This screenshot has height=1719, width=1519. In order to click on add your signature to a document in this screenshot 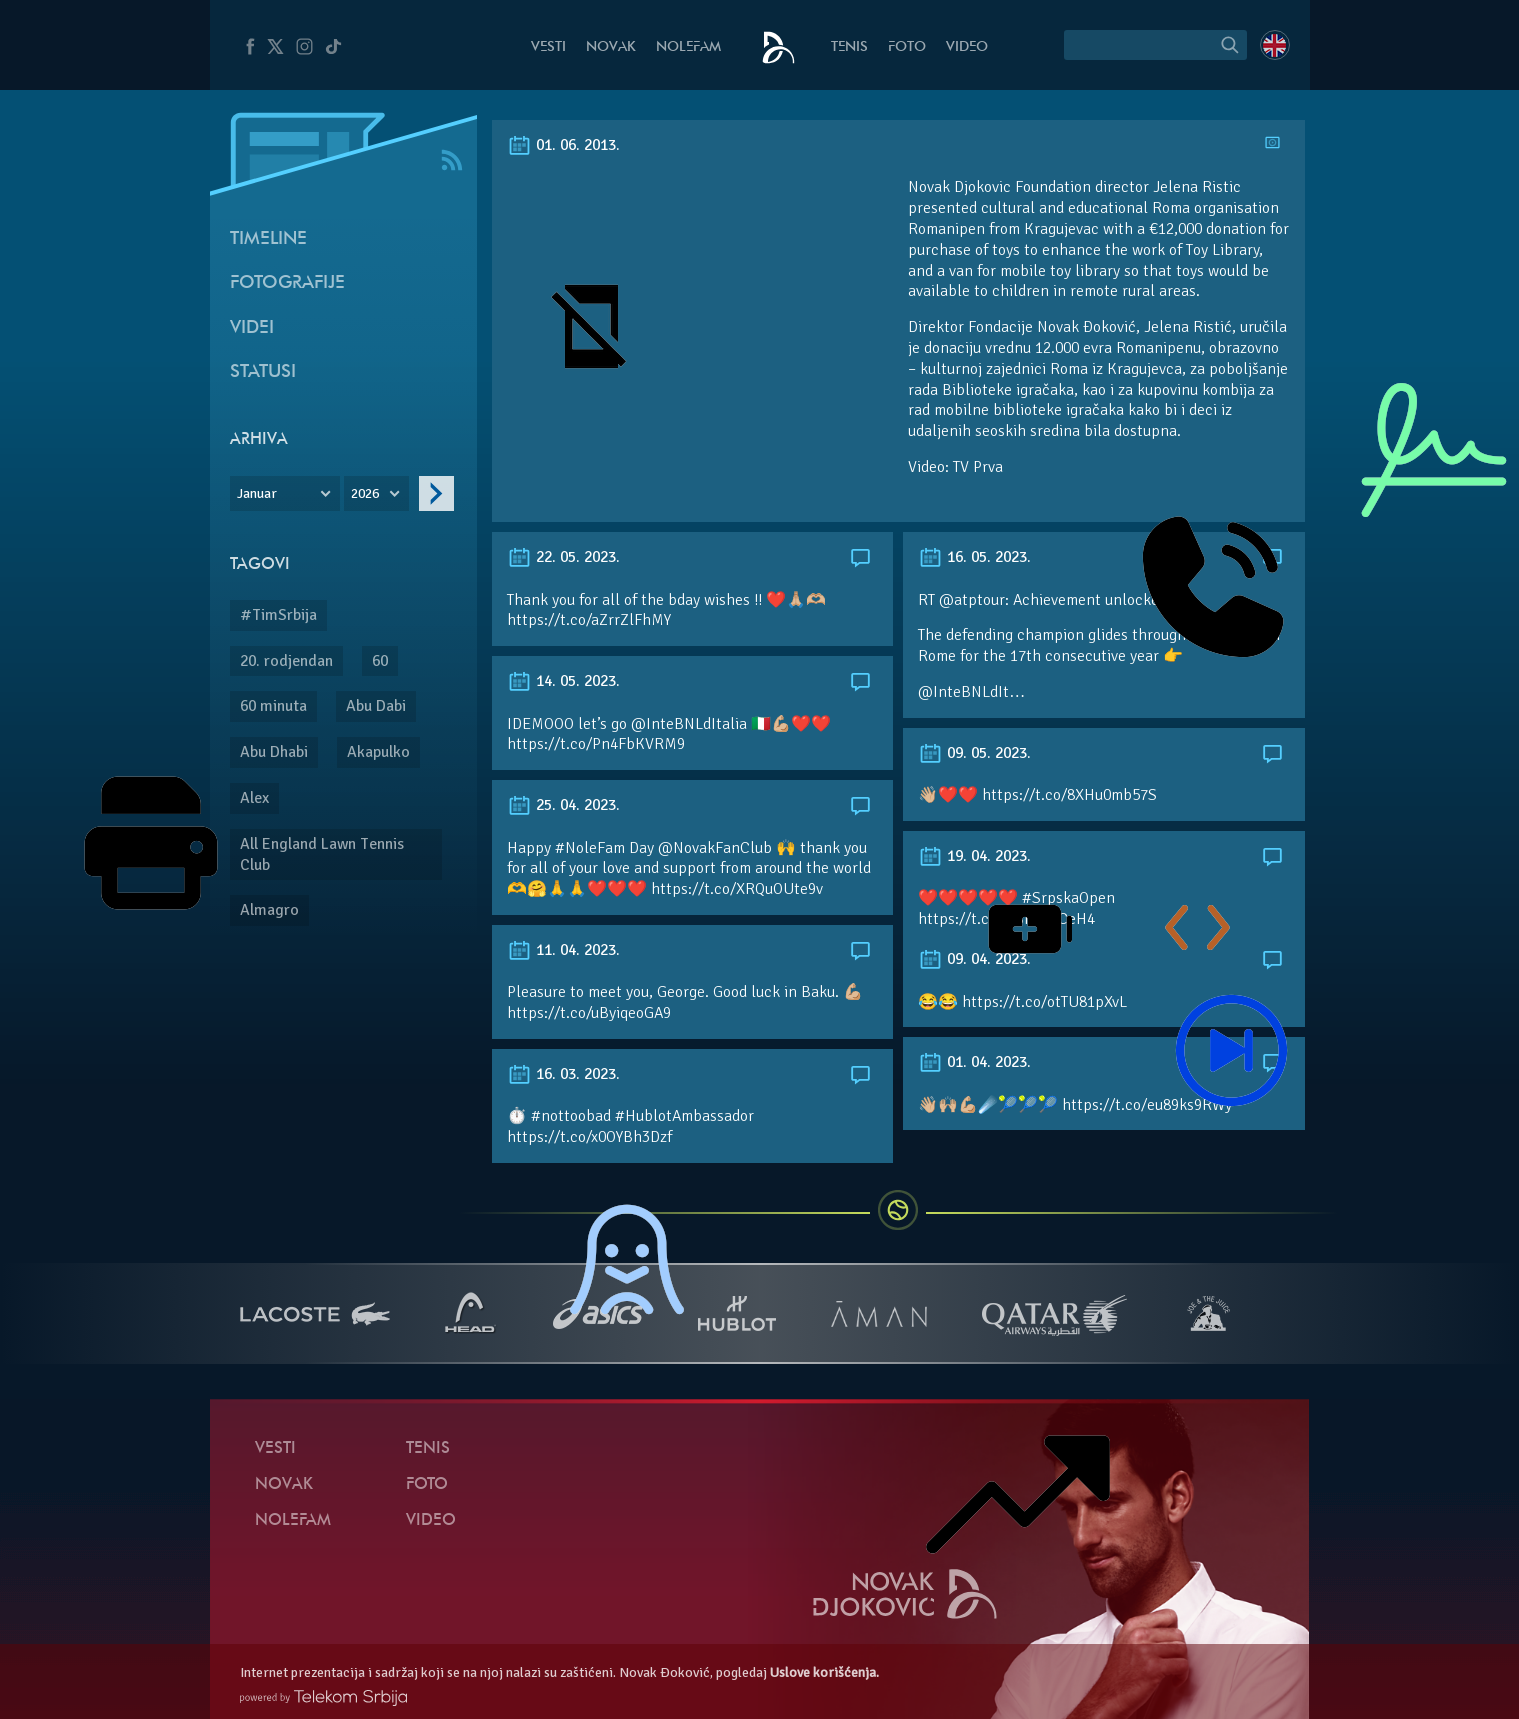, I will do `click(1434, 450)`.